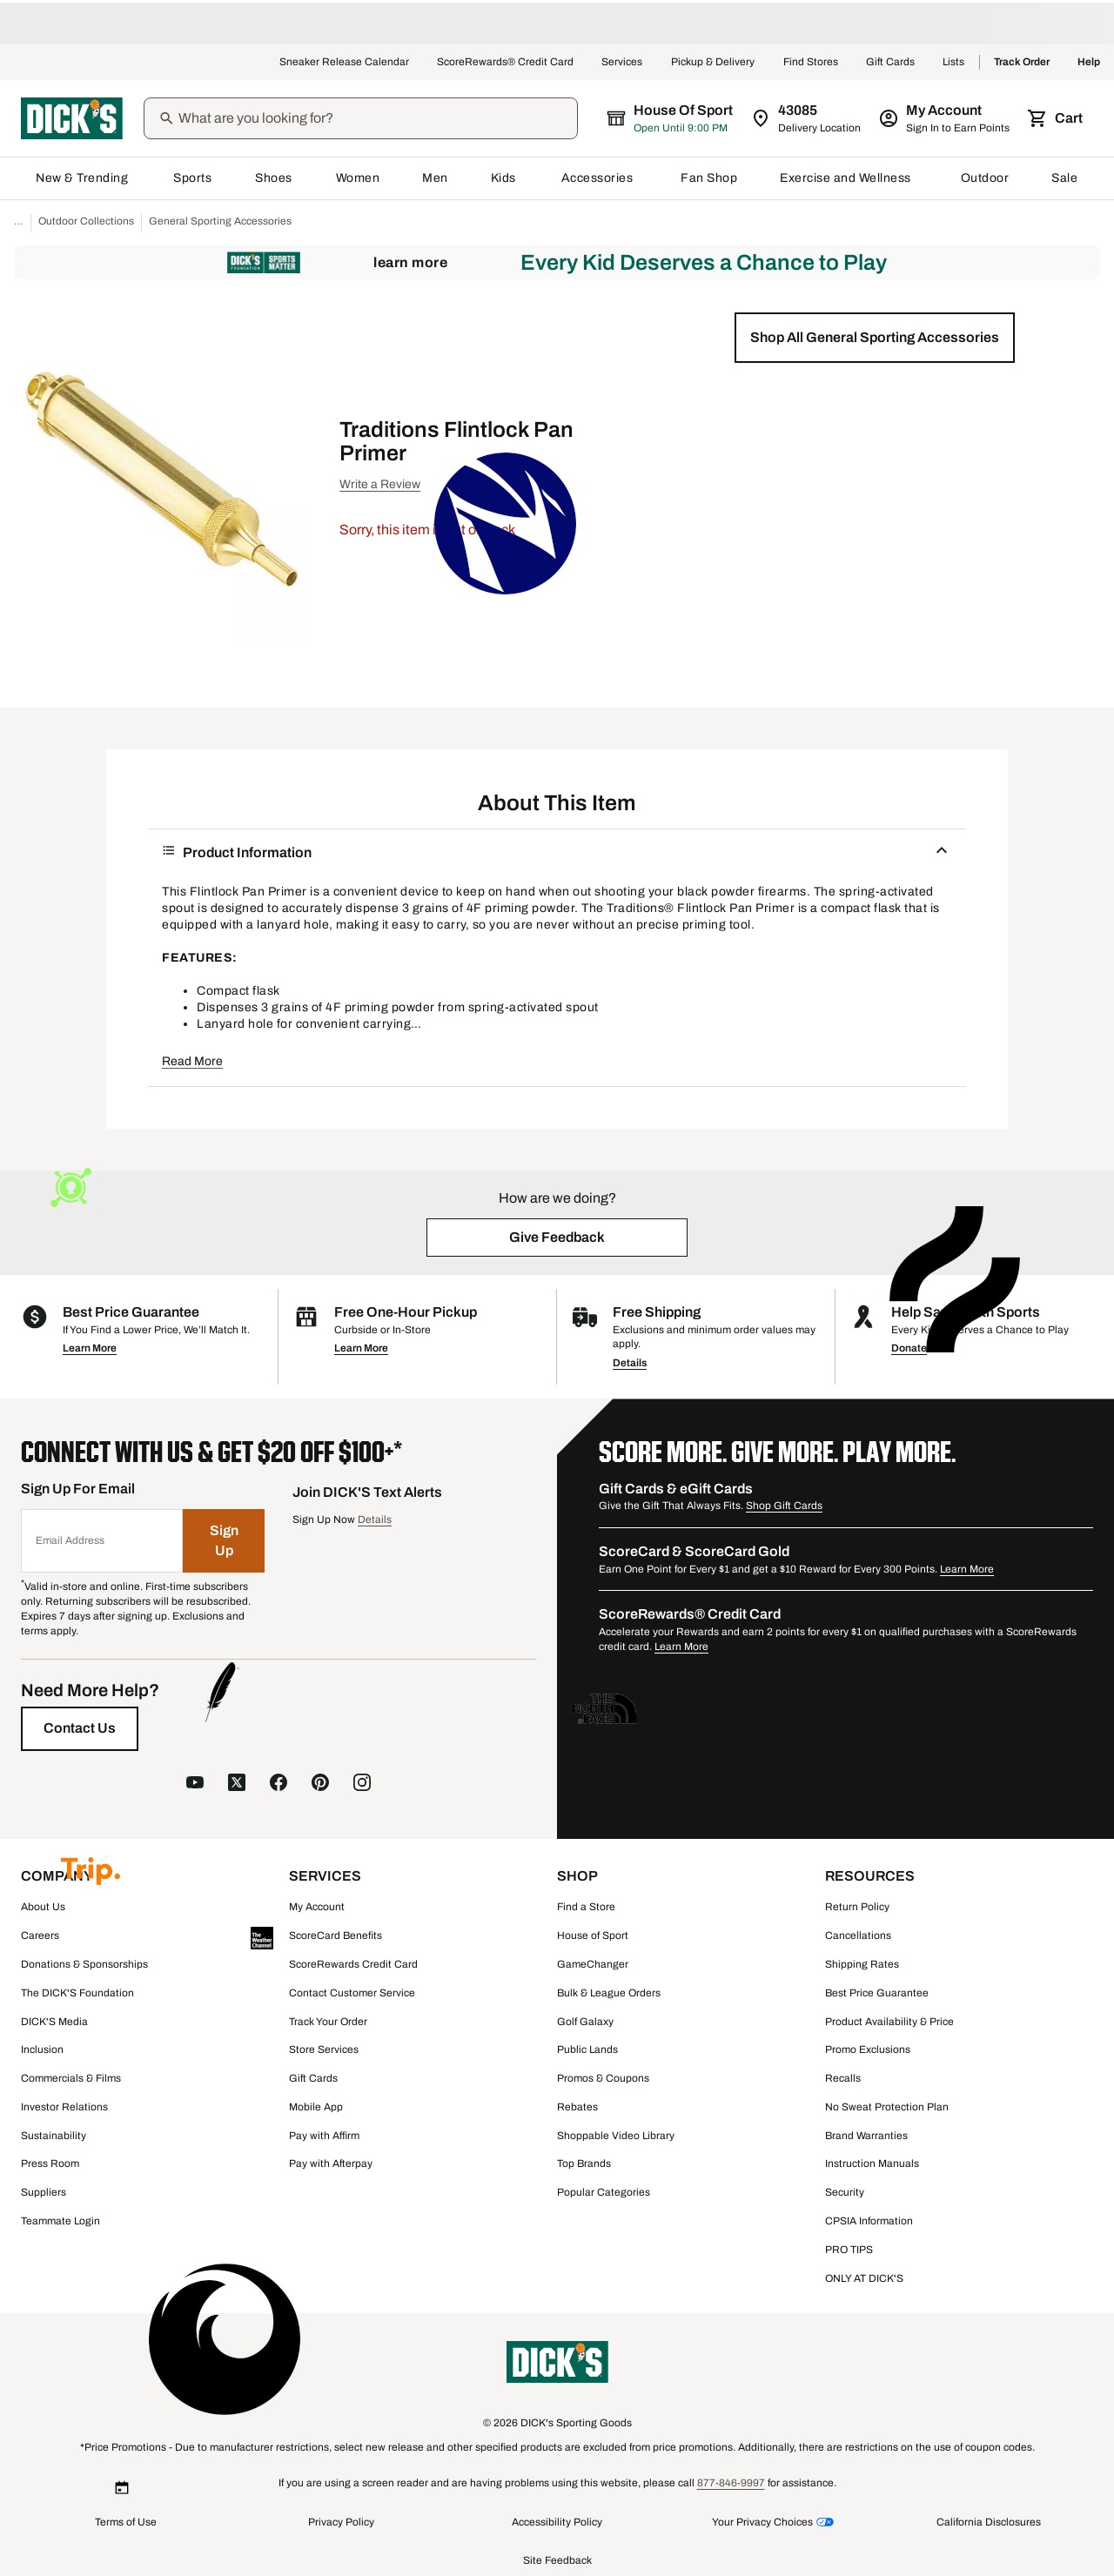 The width and height of the screenshot is (1114, 2576). Describe the element at coordinates (91, 1871) in the screenshot. I see `open the Trip.com app` at that location.